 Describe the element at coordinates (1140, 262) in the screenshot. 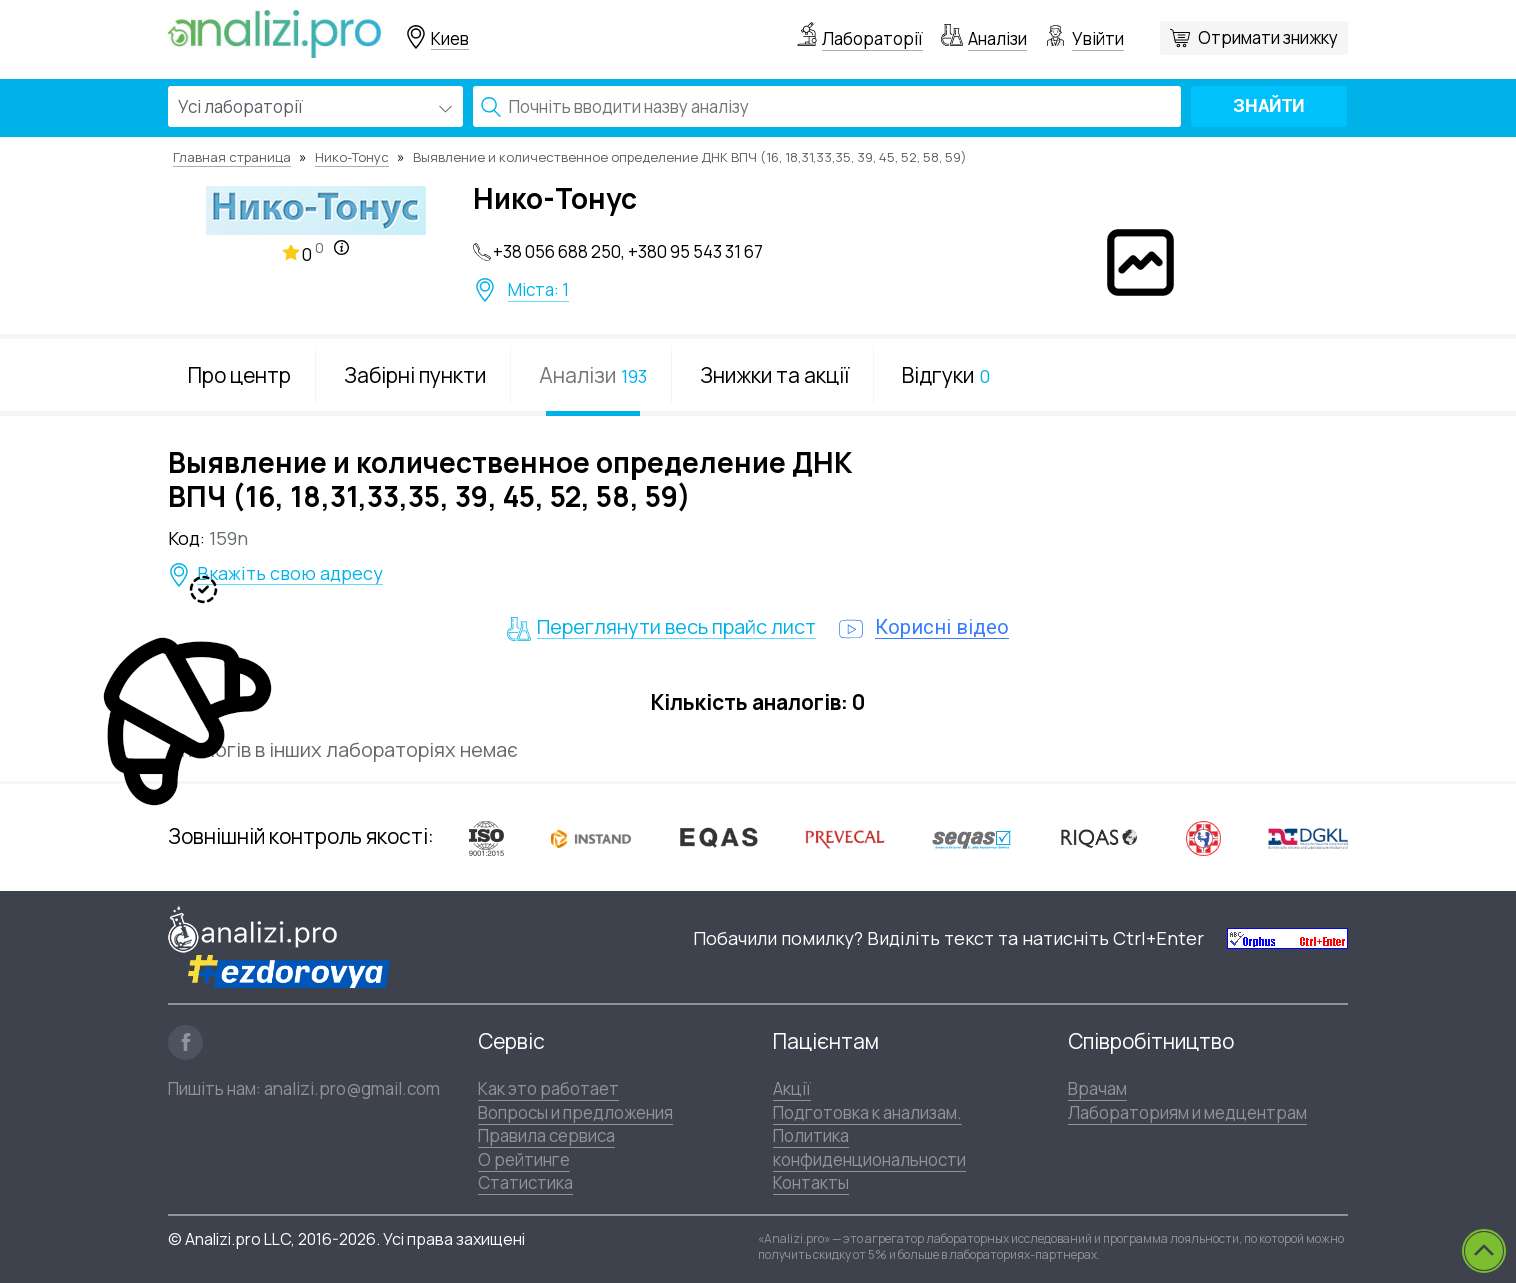

I see `view analytics or statistics` at that location.